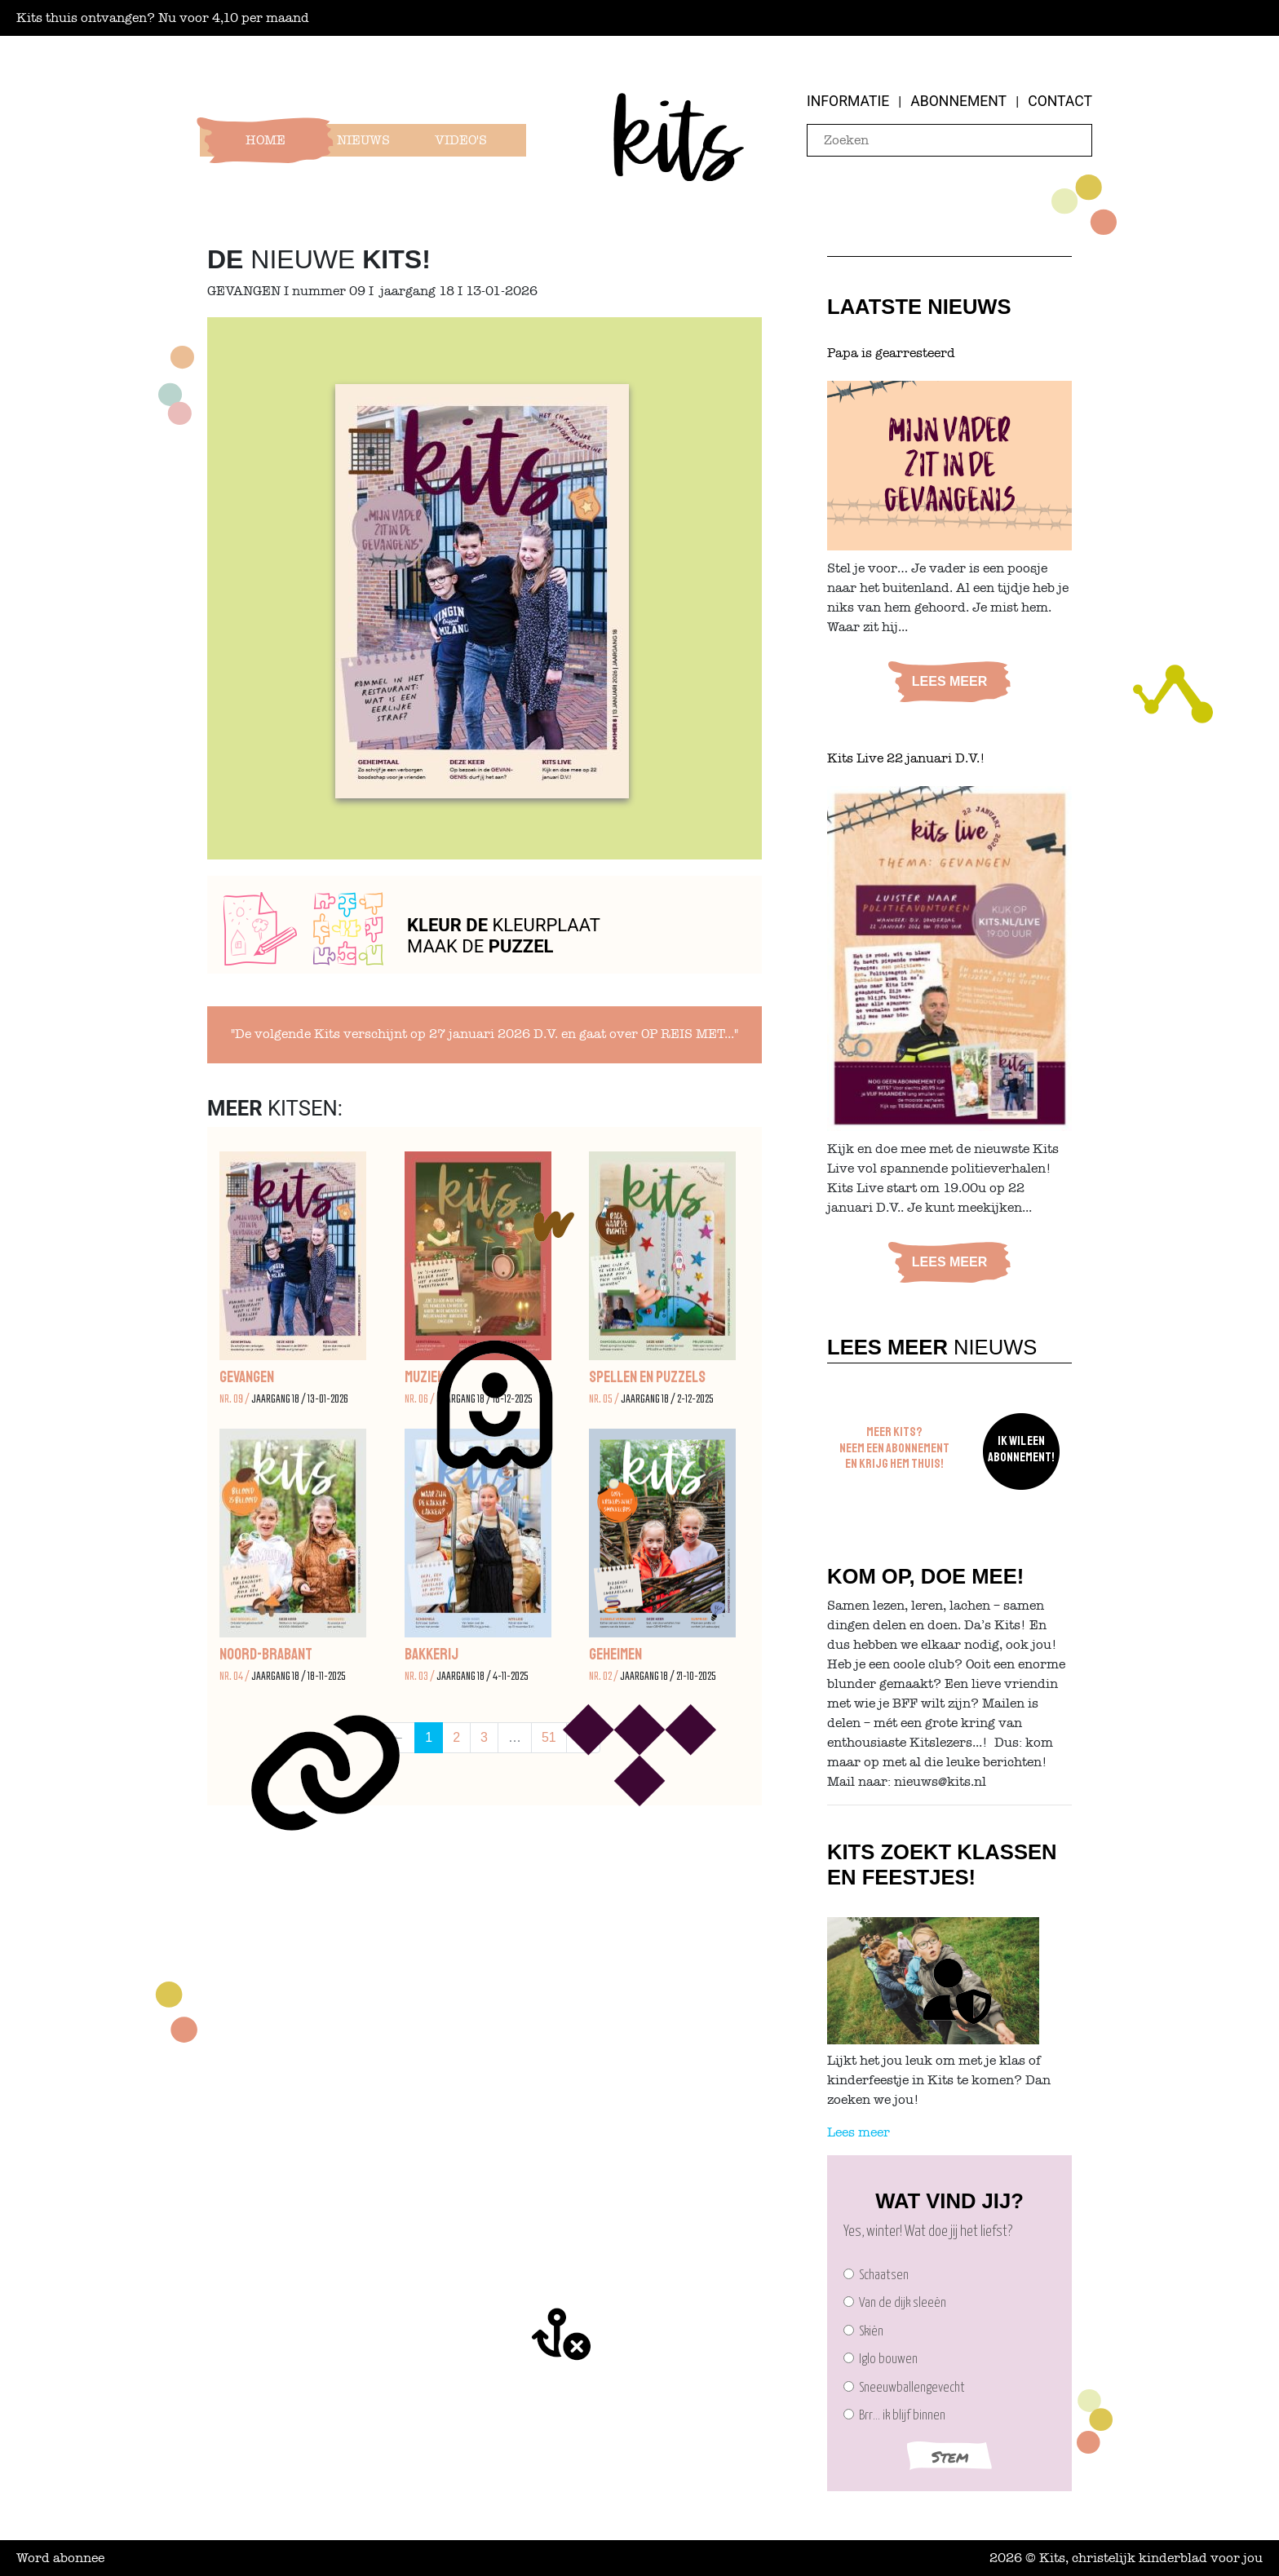 The height and width of the screenshot is (2576, 1279). What do you see at coordinates (640, 1754) in the screenshot?
I see `open tidal music streaming app` at bounding box center [640, 1754].